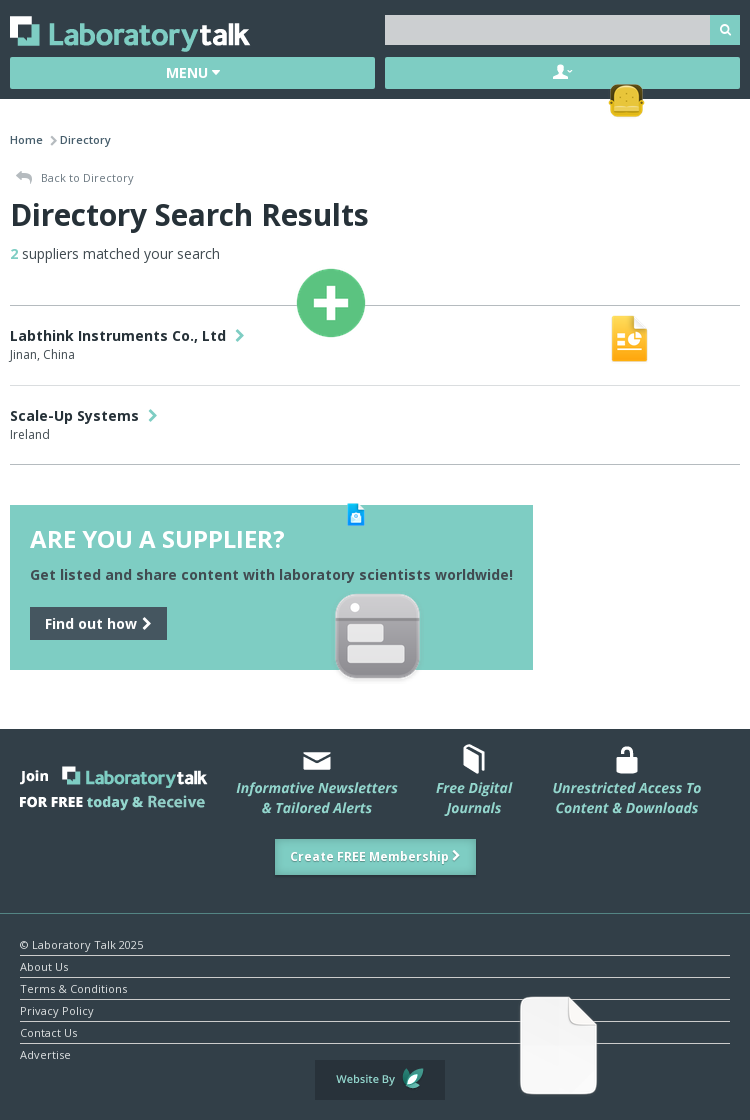  What do you see at coordinates (629, 339) in the screenshot?
I see `a google slides presentation file` at bounding box center [629, 339].